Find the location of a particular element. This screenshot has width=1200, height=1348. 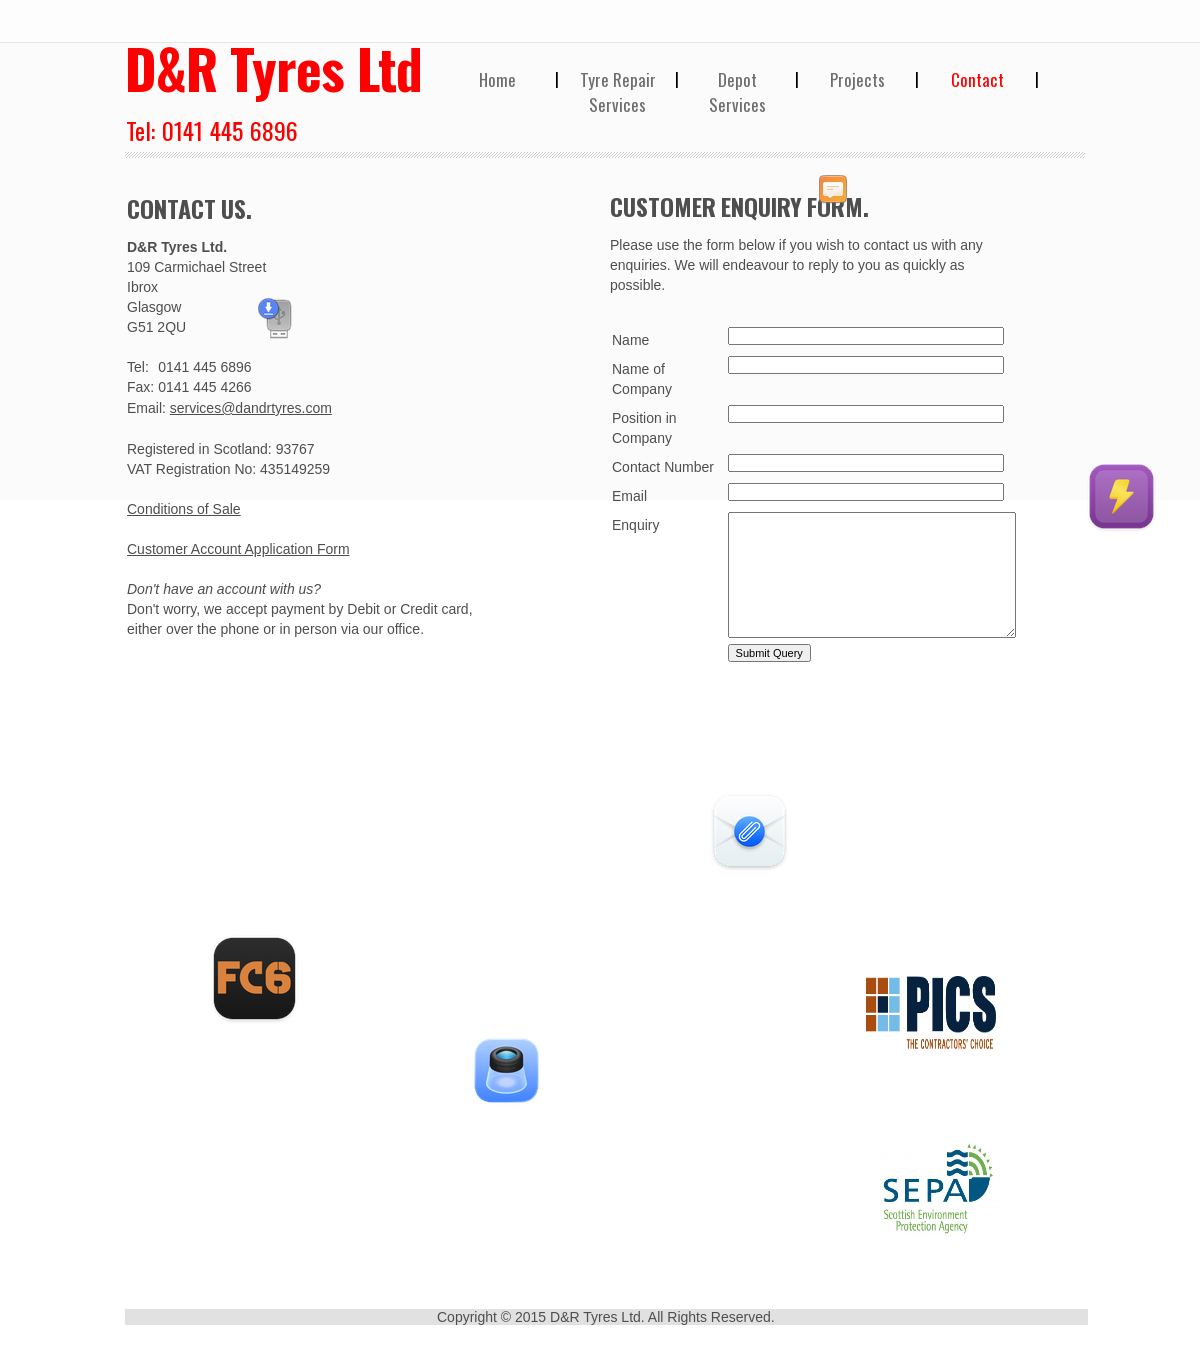

launch Far Cry 6 game is located at coordinates (254, 978).